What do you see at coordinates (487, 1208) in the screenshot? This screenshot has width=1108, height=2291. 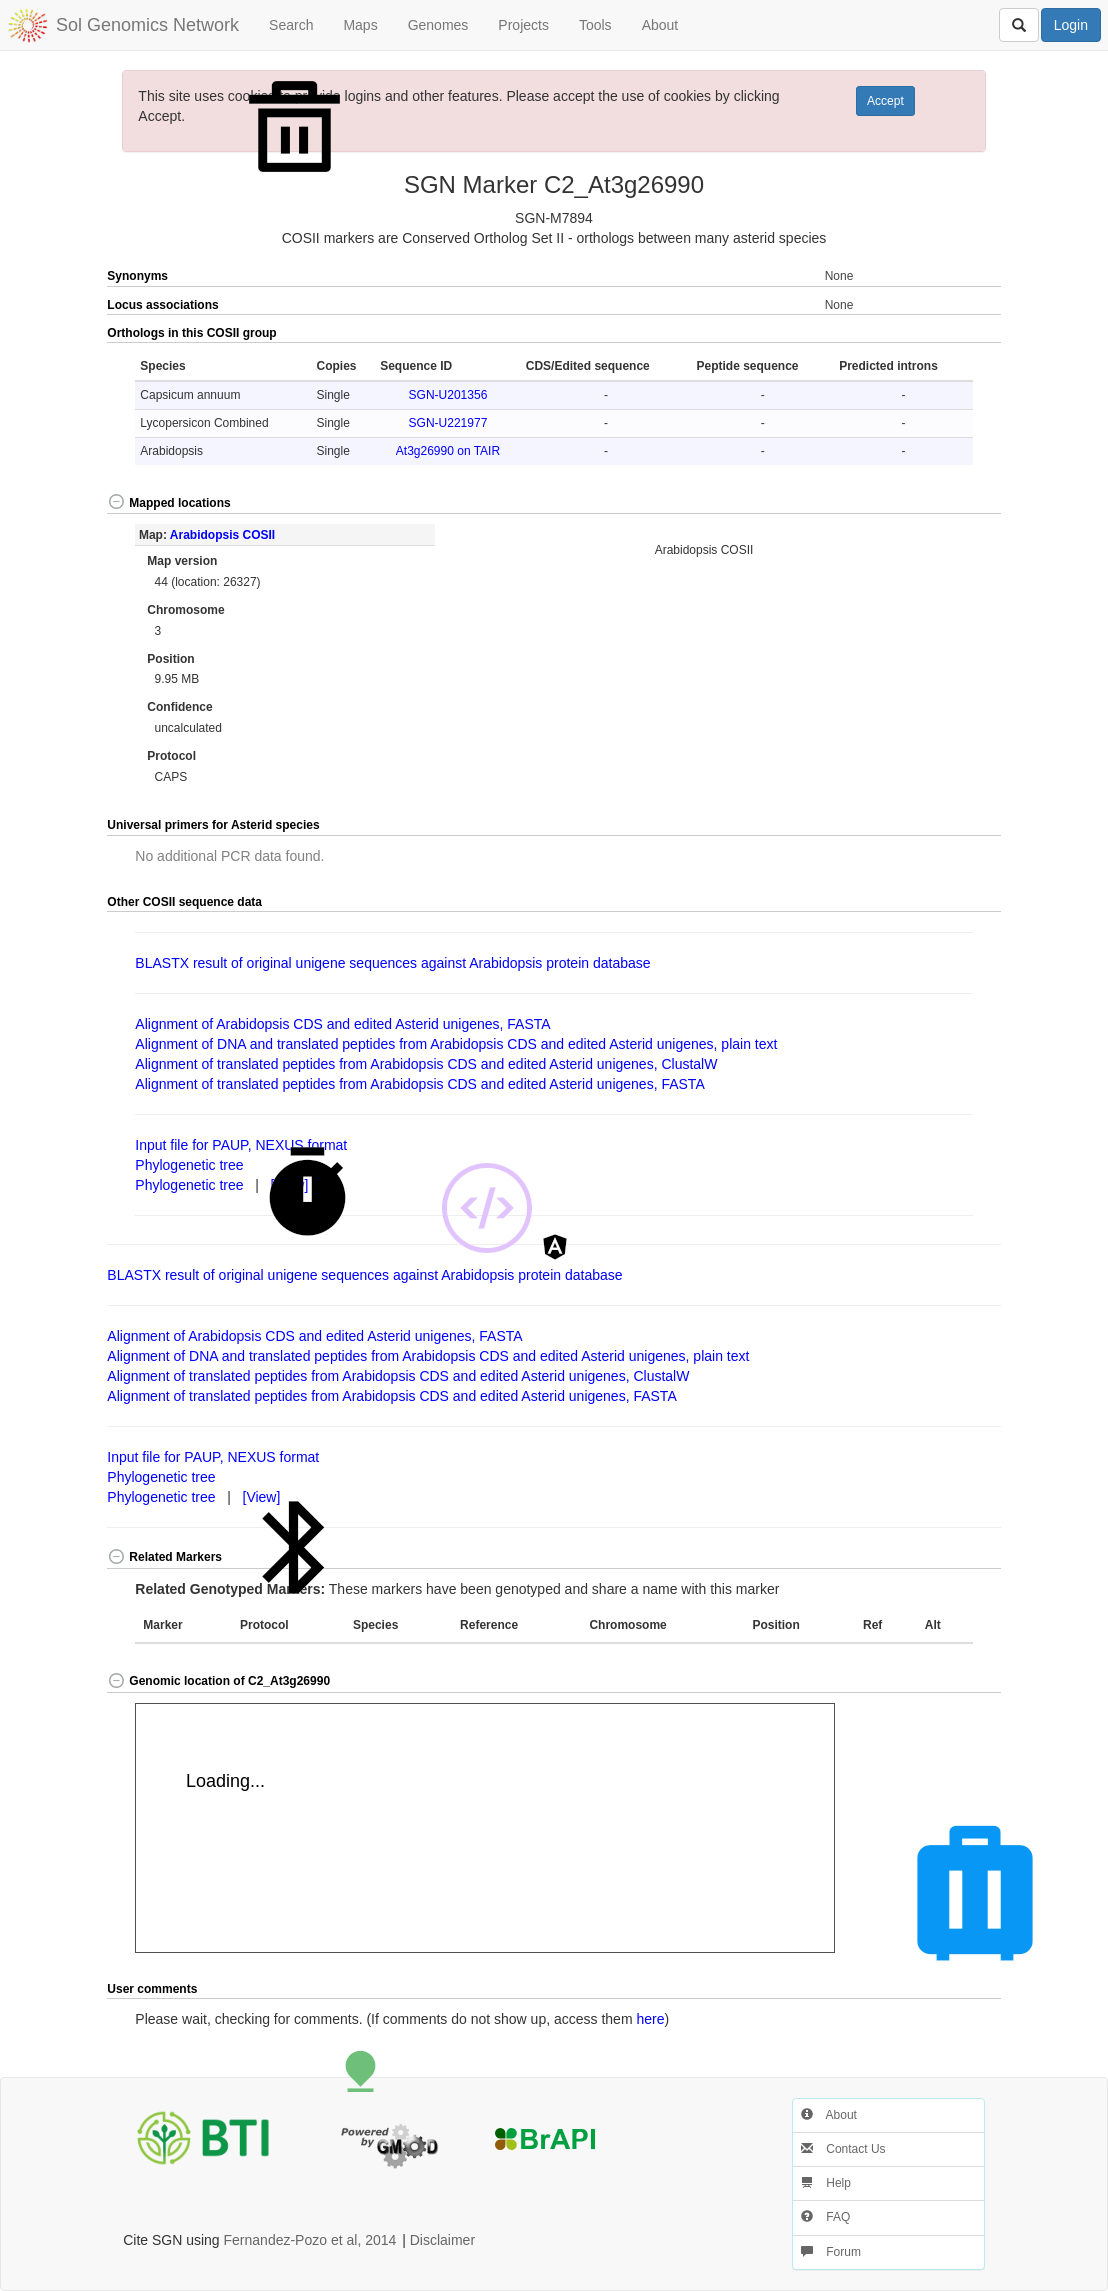 I see `codecrafters logo` at bounding box center [487, 1208].